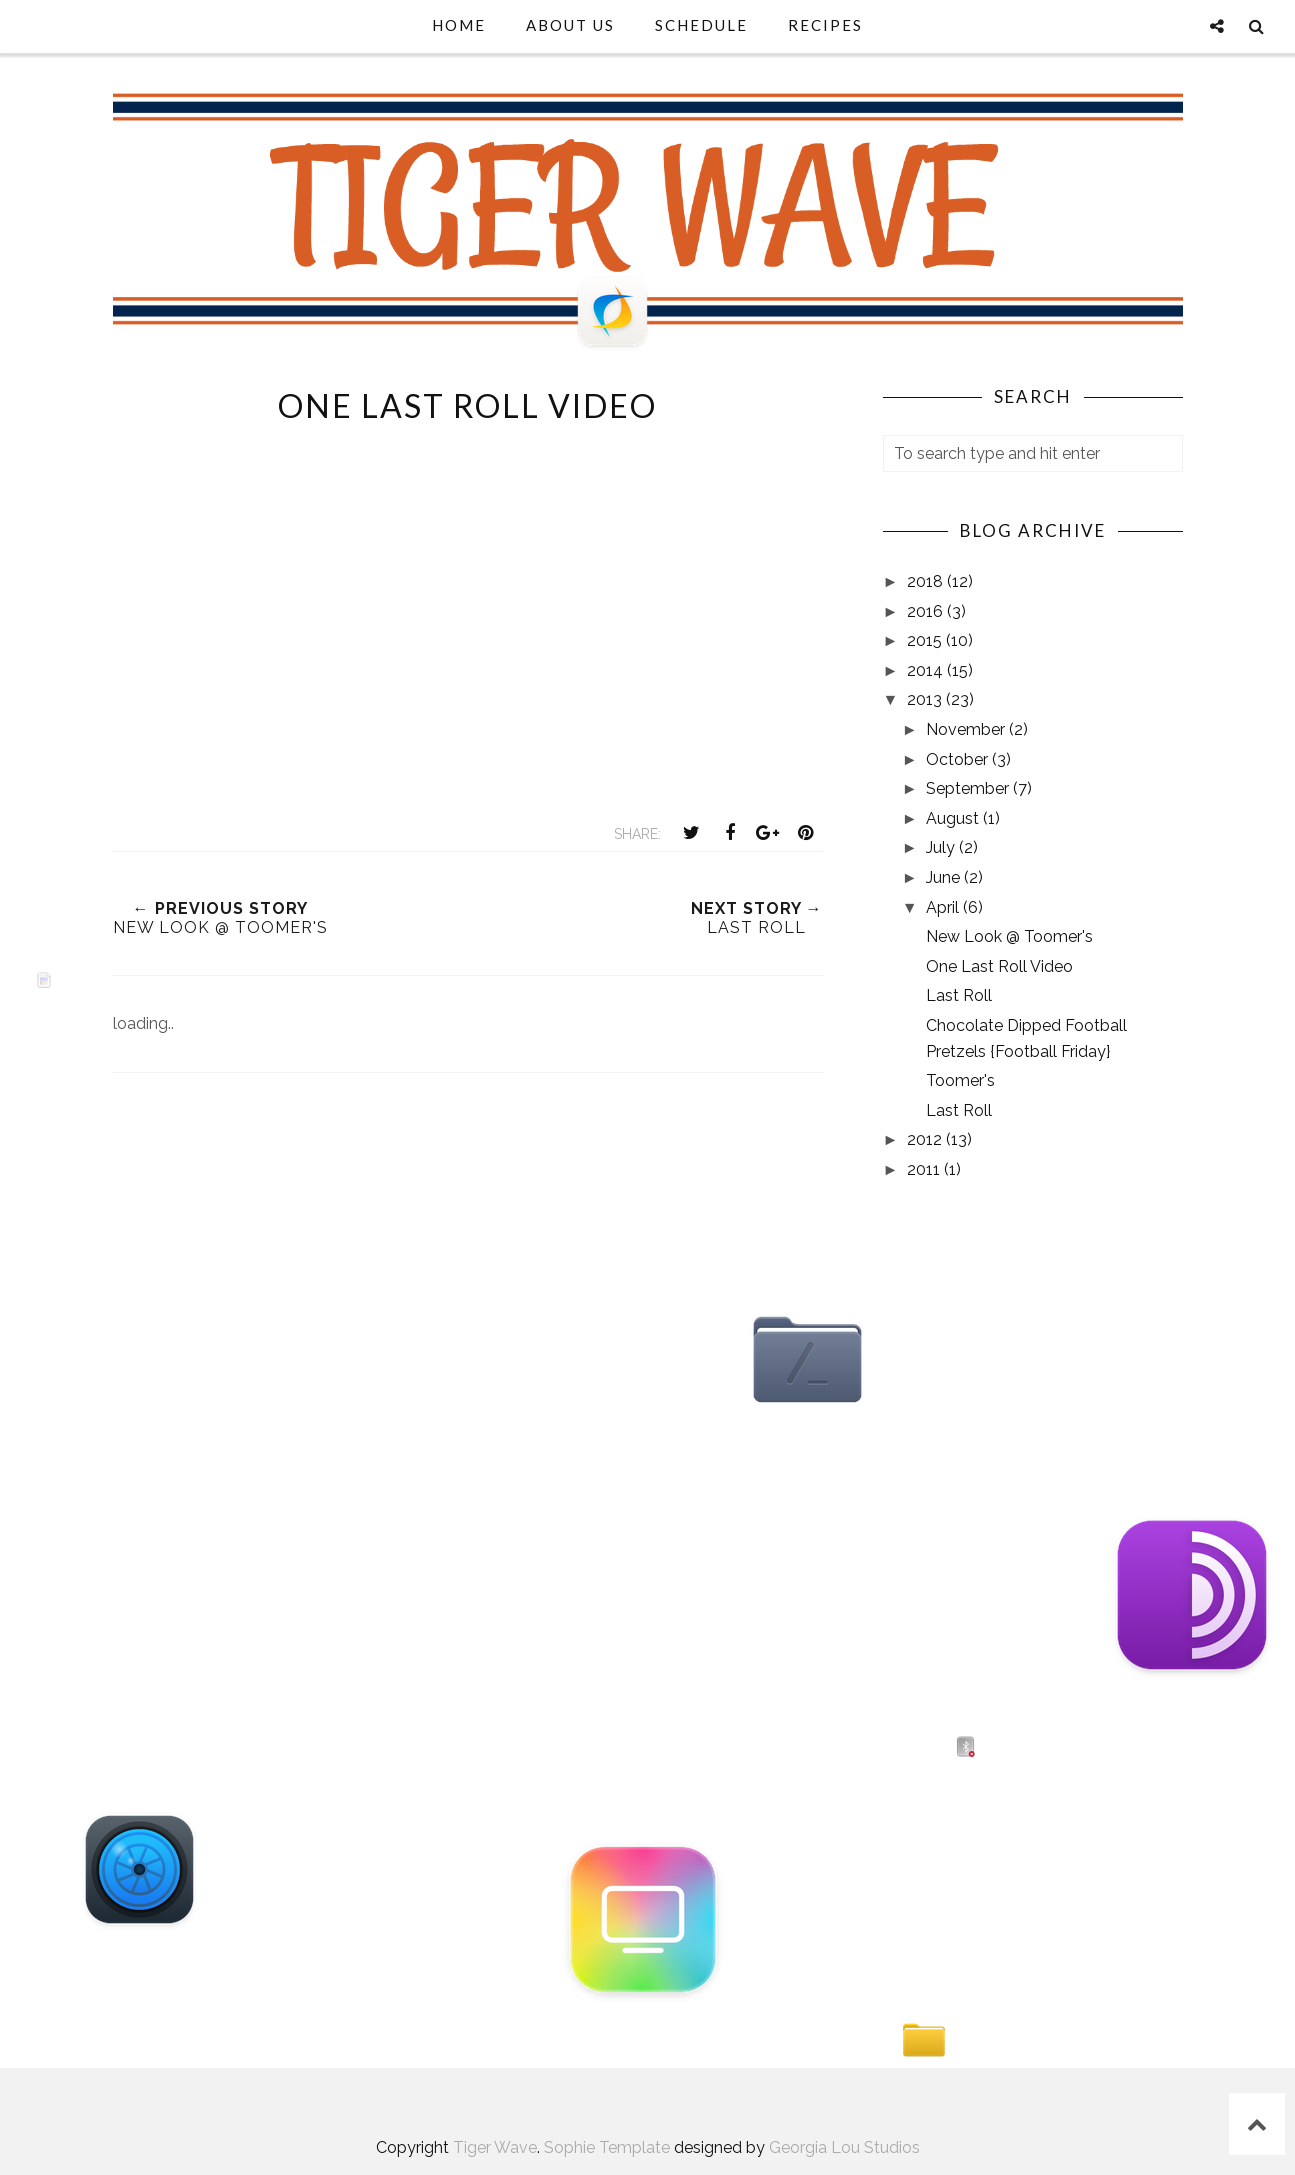 This screenshot has height=2175, width=1295. Describe the element at coordinates (643, 1922) in the screenshot. I see `open display color preferences` at that location.